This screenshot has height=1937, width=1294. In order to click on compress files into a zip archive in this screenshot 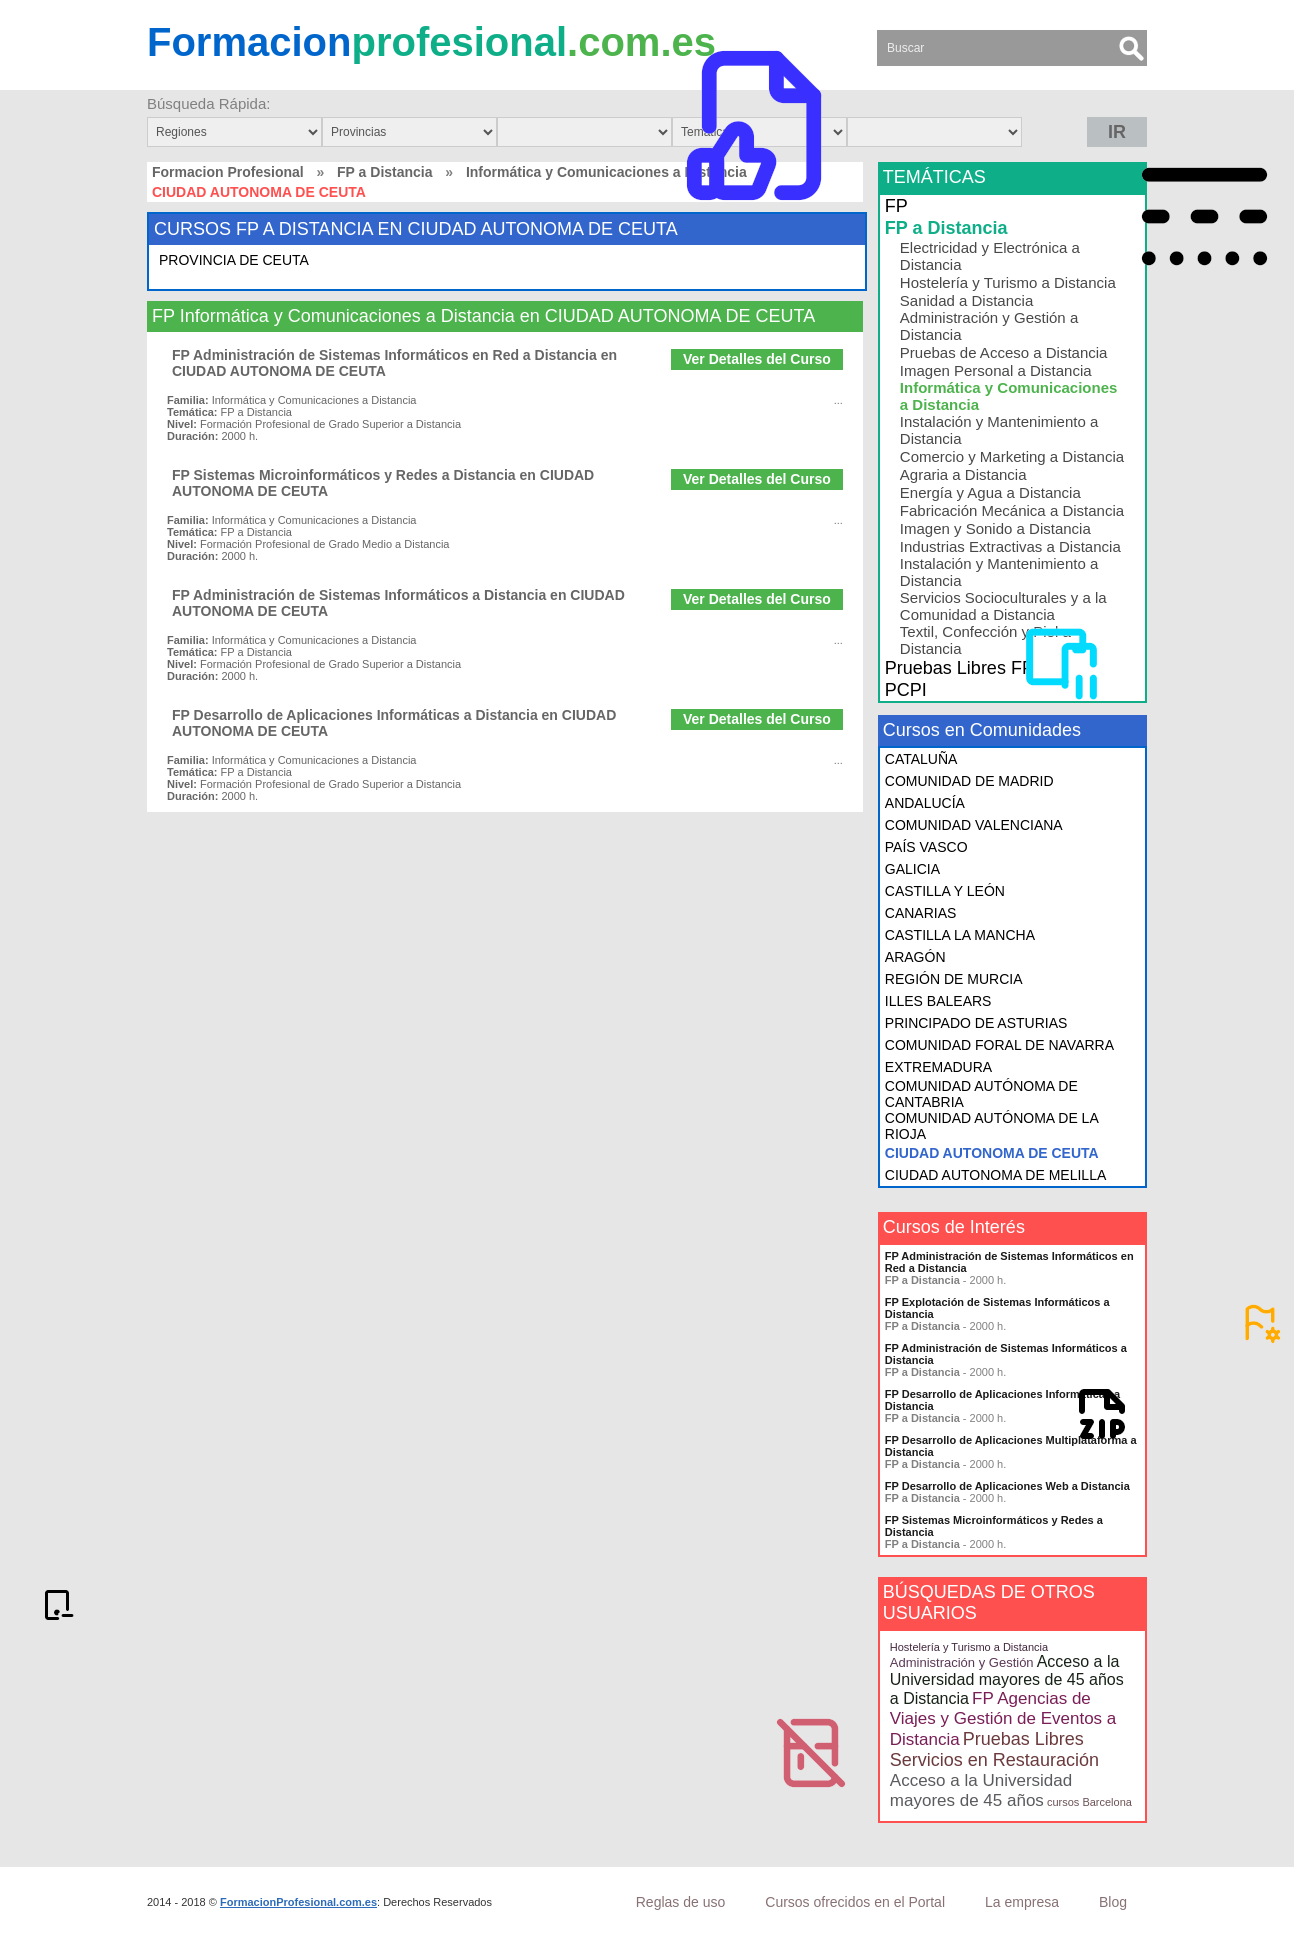, I will do `click(1102, 1416)`.